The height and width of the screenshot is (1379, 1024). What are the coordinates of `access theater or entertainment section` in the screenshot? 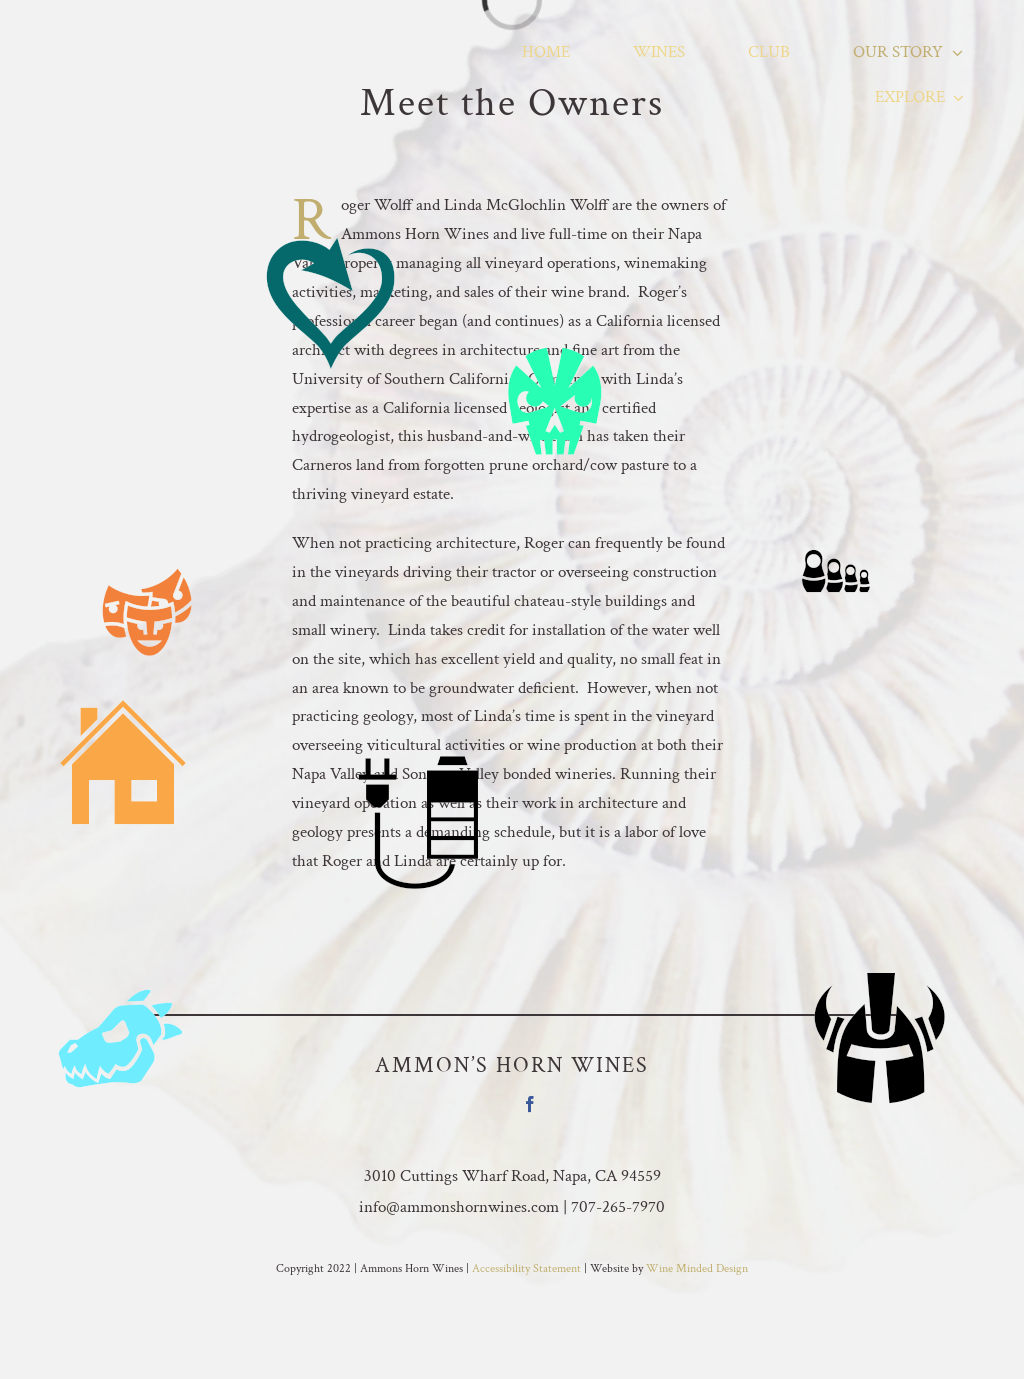 It's located at (147, 611).